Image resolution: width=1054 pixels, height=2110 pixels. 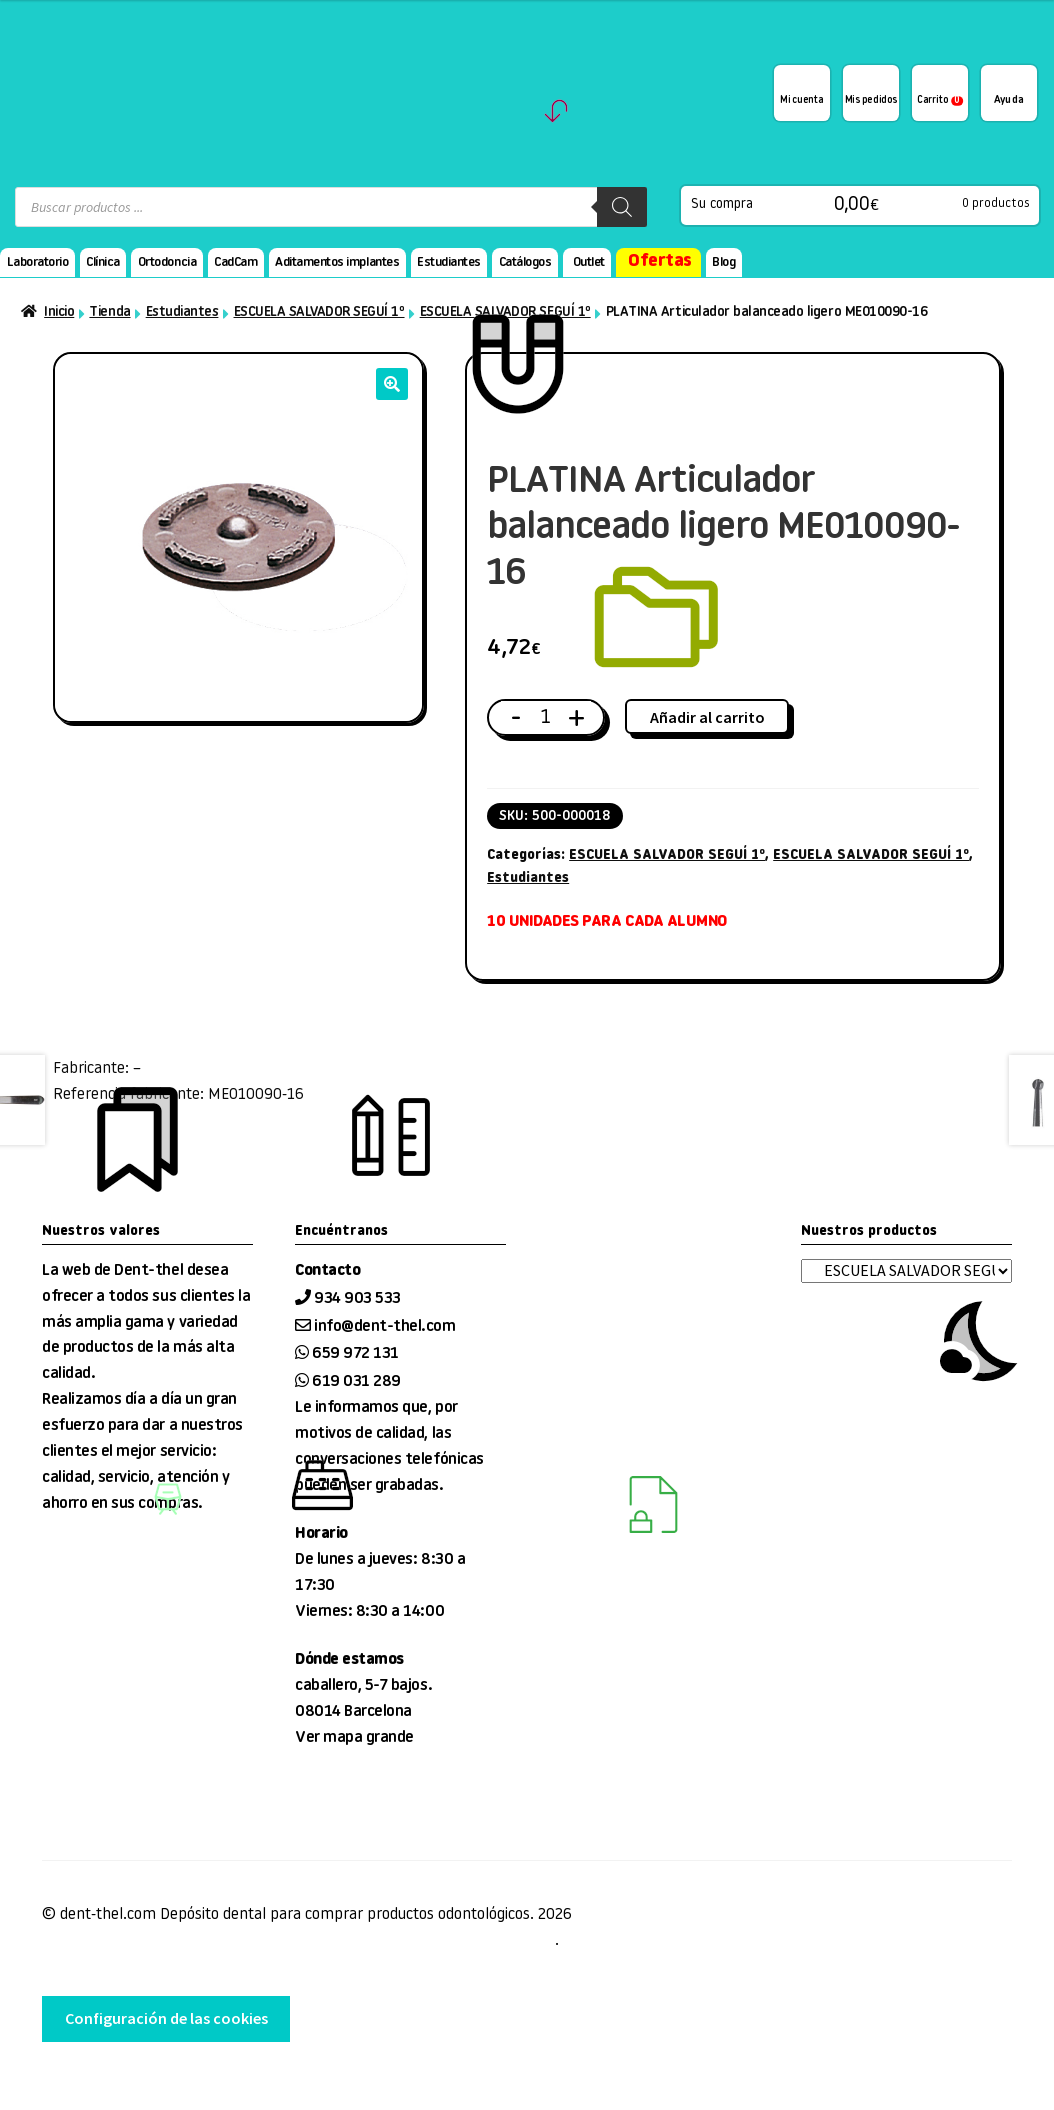 What do you see at coordinates (984, 1341) in the screenshot?
I see `toggle dark mode or night theme` at bounding box center [984, 1341].